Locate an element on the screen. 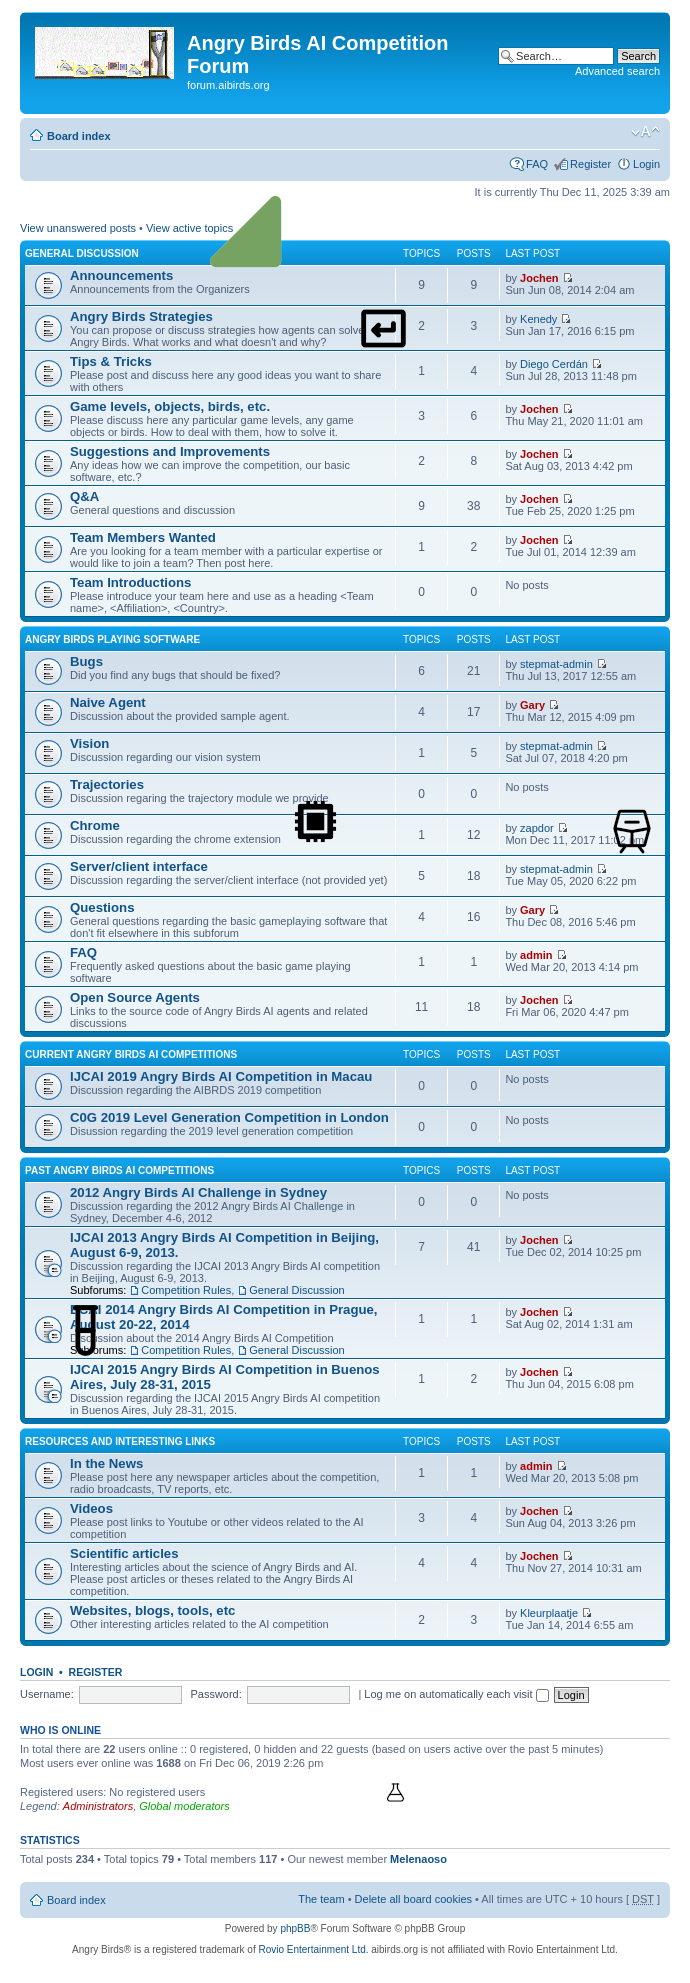 This screenshot has width=690, height=1983. access lab or test results is located at coordinates (85, 1330).